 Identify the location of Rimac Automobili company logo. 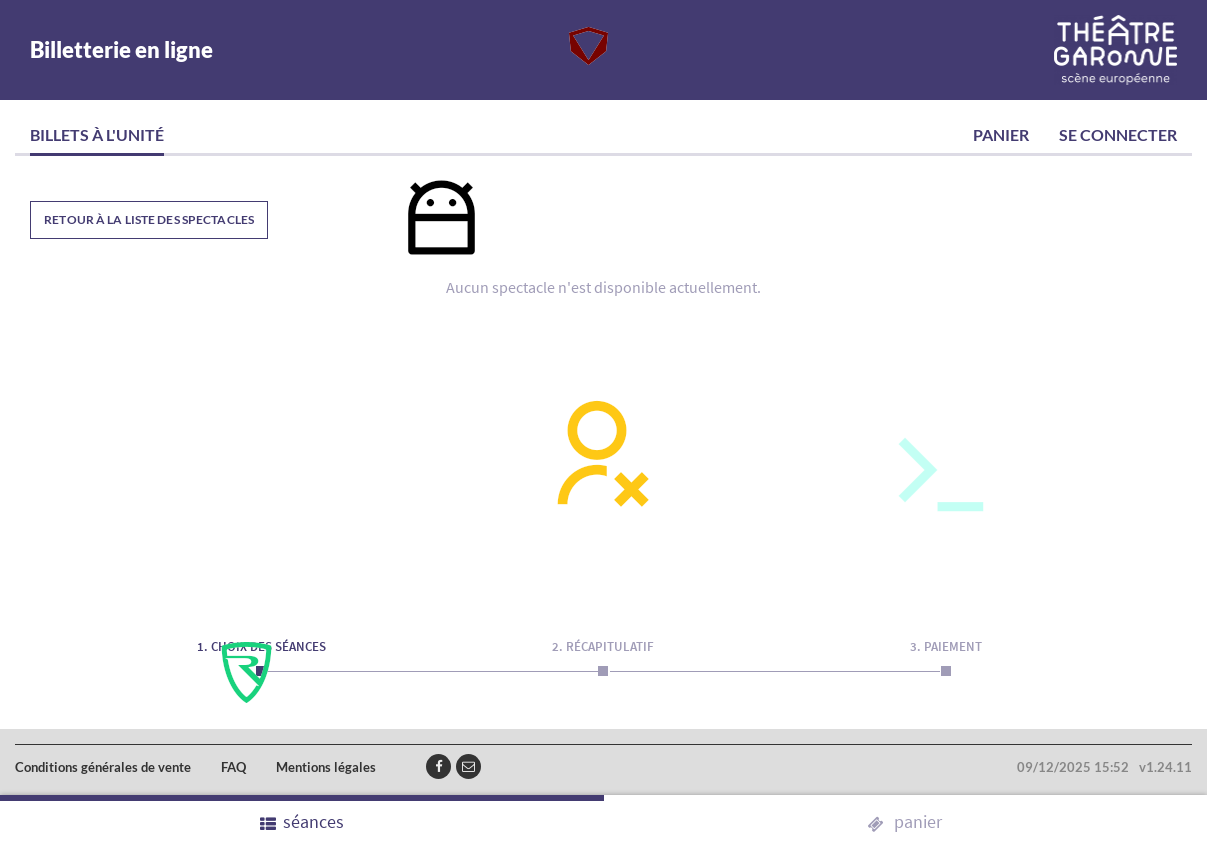
(246, 672).